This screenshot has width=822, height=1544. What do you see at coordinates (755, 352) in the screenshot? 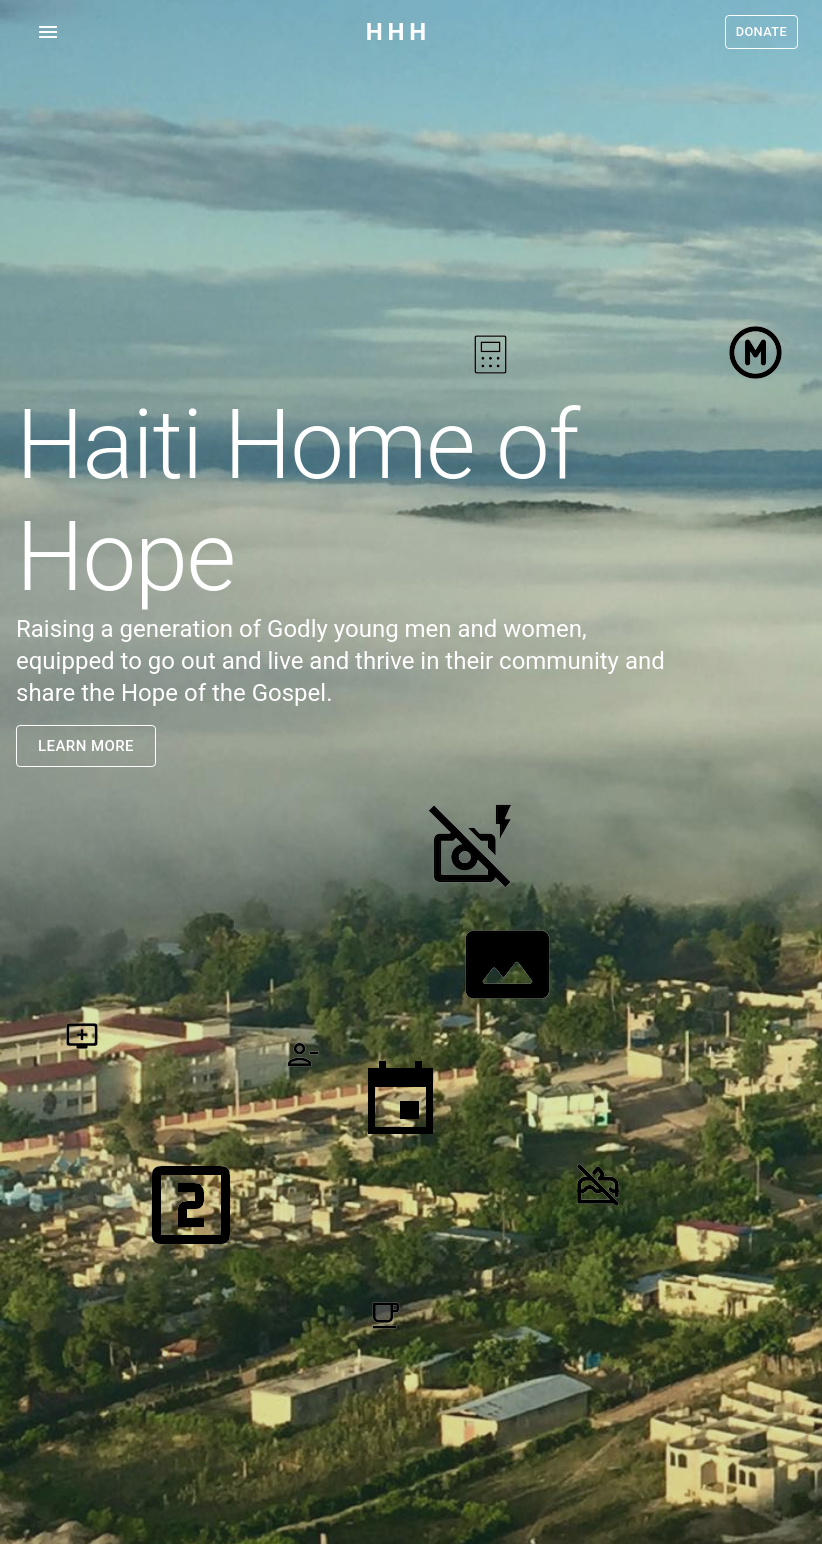
I see `metro or subway transit indicator` at bounding box center [755, 352].